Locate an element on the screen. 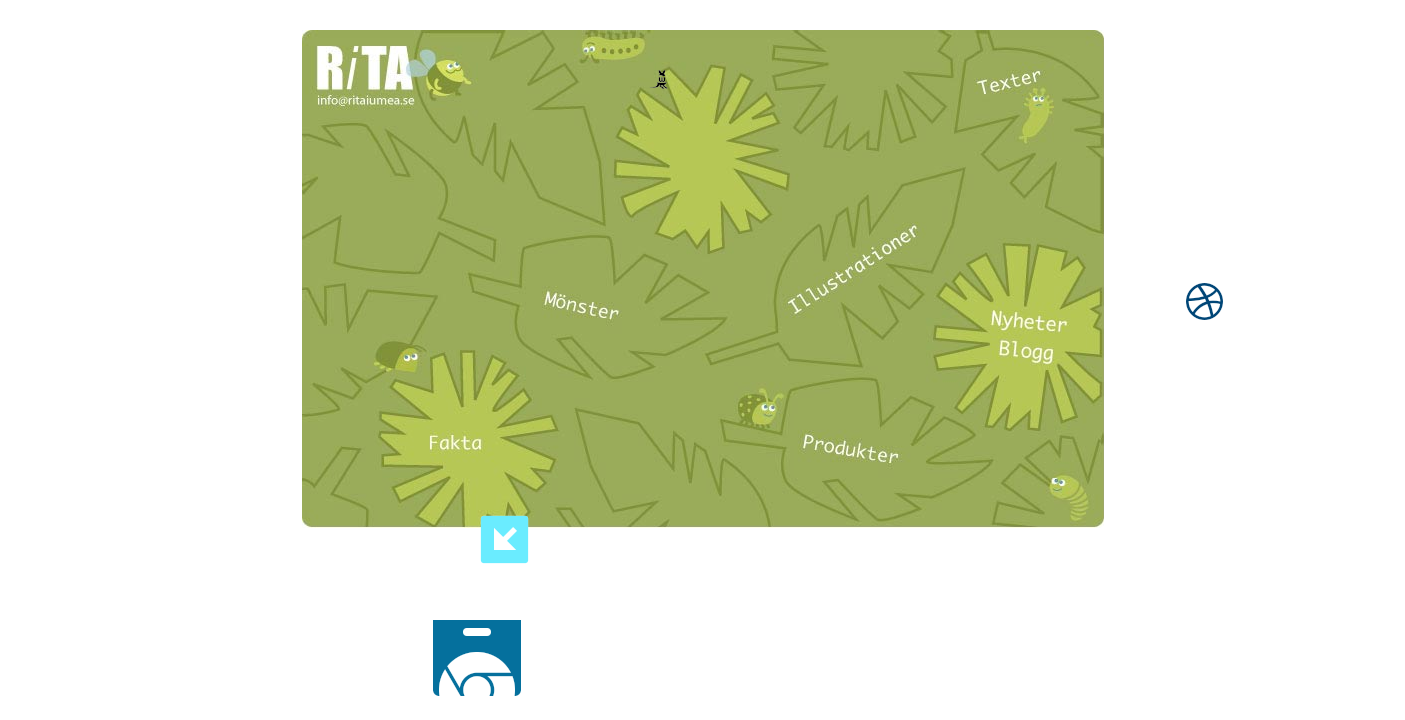 The height and width of the screenshot is (720, 1405). open the Chrome Web Store is located at coordinates (477, 658).